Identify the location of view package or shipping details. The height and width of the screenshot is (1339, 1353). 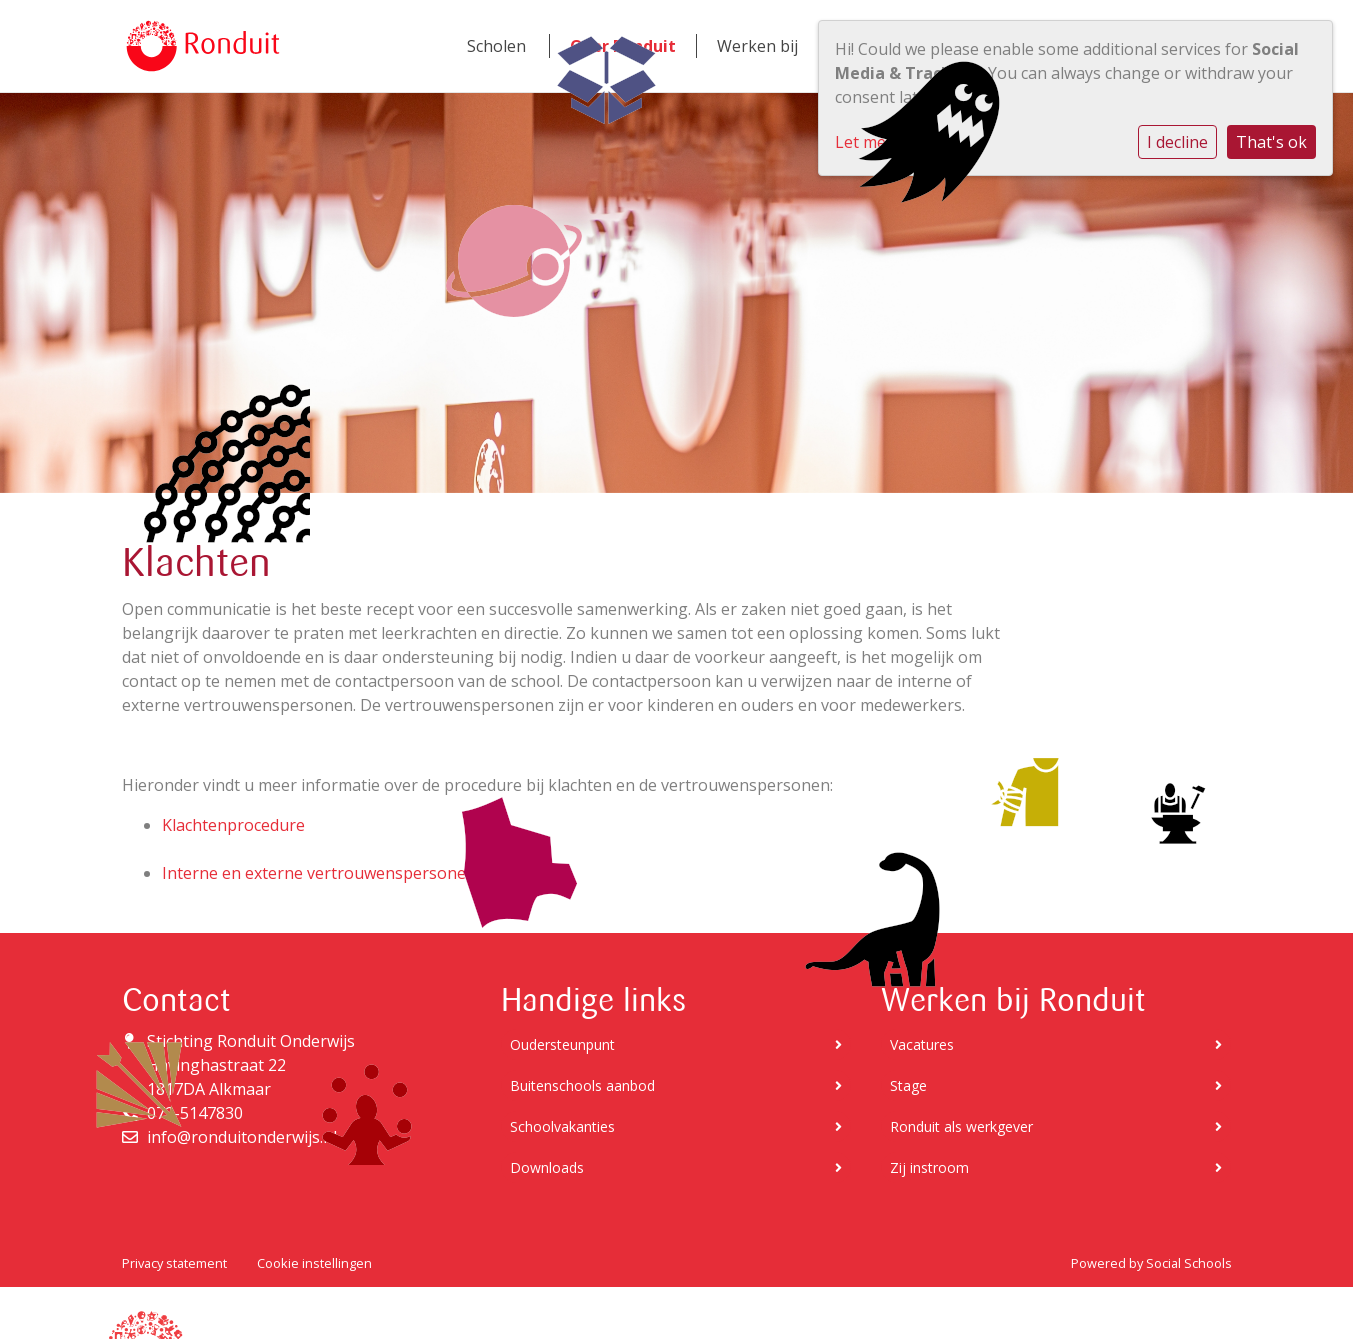
(606, 80).